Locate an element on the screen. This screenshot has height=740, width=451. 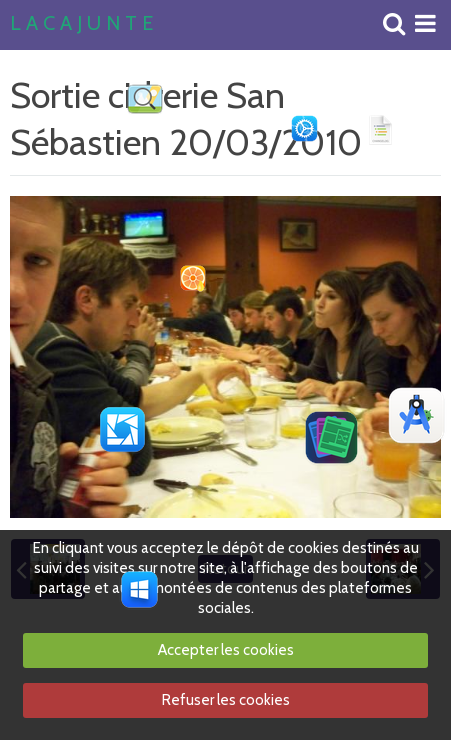
open sound juicer cd ripper app is located at coordinates (193, 278).